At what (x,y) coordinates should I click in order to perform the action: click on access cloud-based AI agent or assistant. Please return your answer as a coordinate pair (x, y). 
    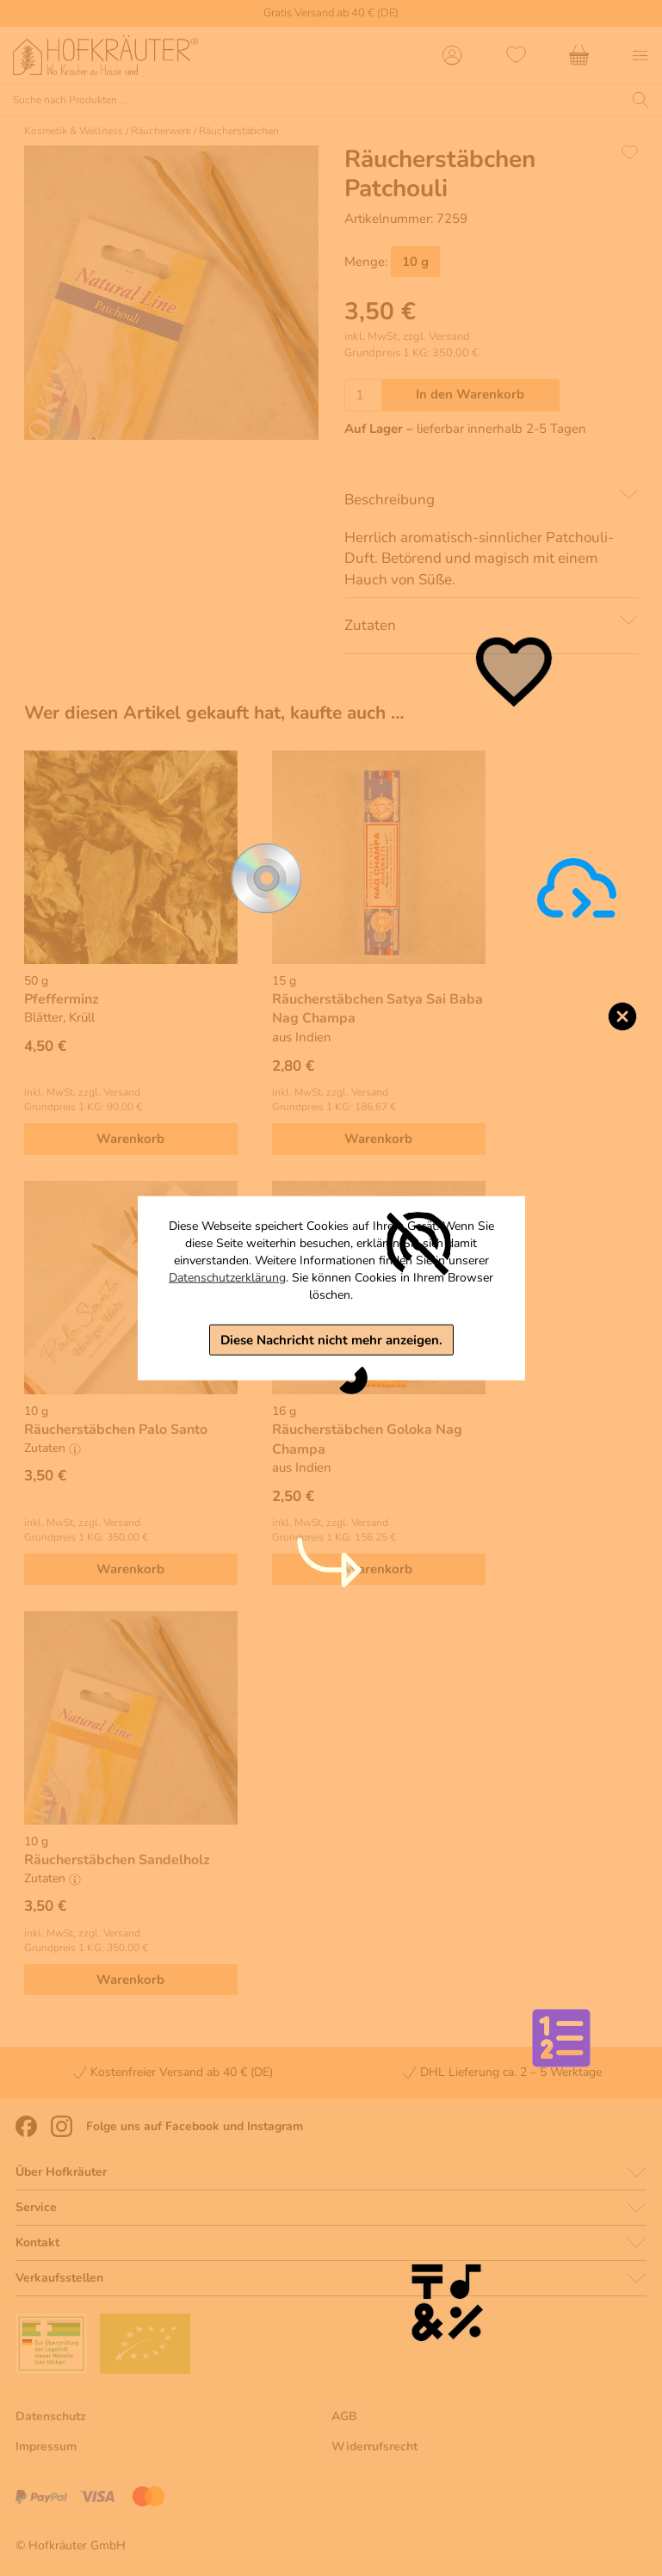
    Looking at the image, I should click on (577, 891).